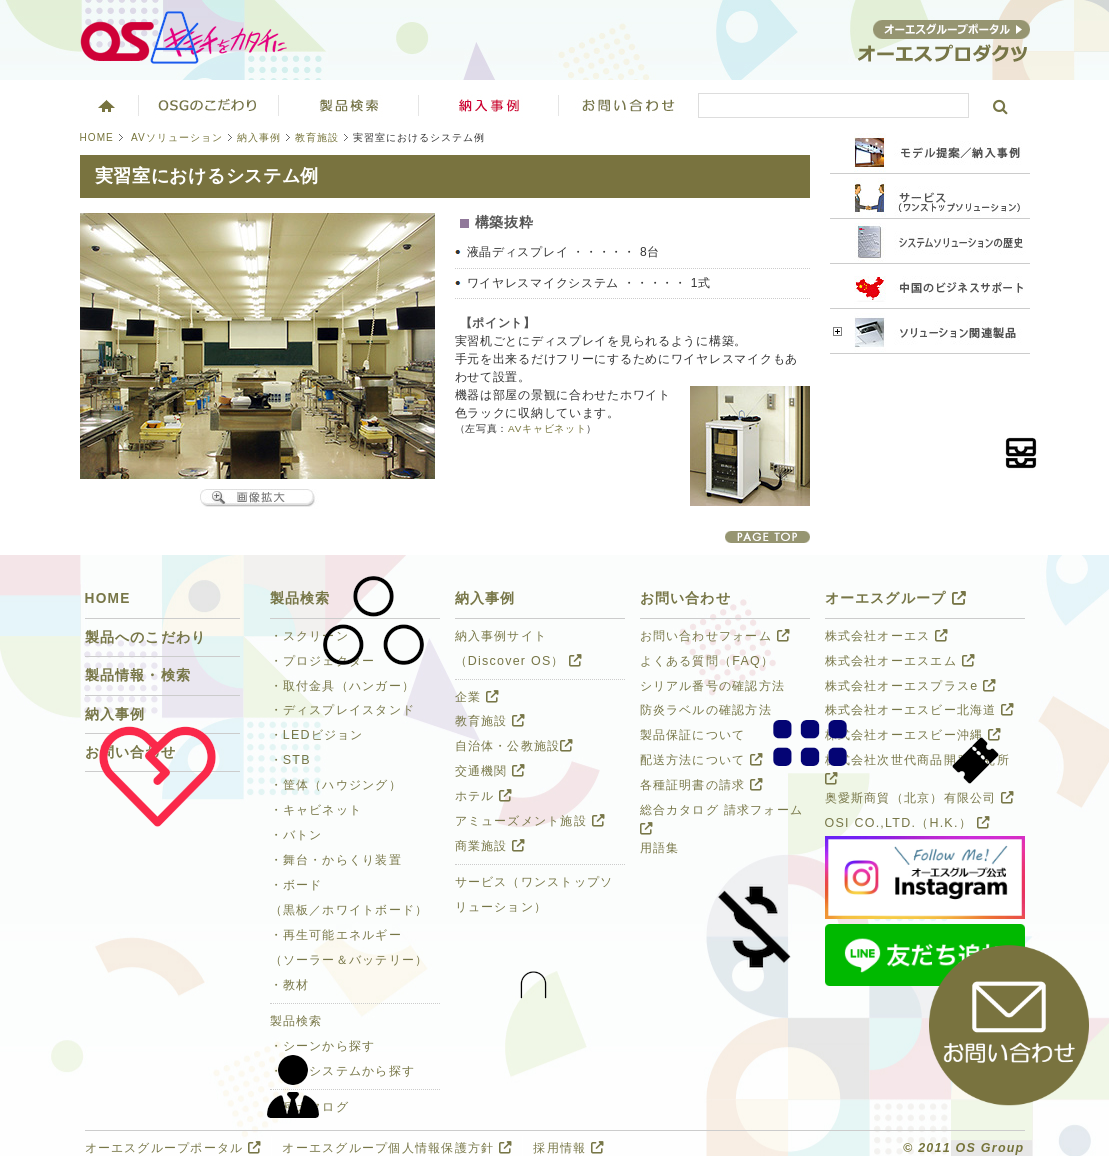 The image size is (1109, 1161). I want to click on group or organize items, so click(373, 622).